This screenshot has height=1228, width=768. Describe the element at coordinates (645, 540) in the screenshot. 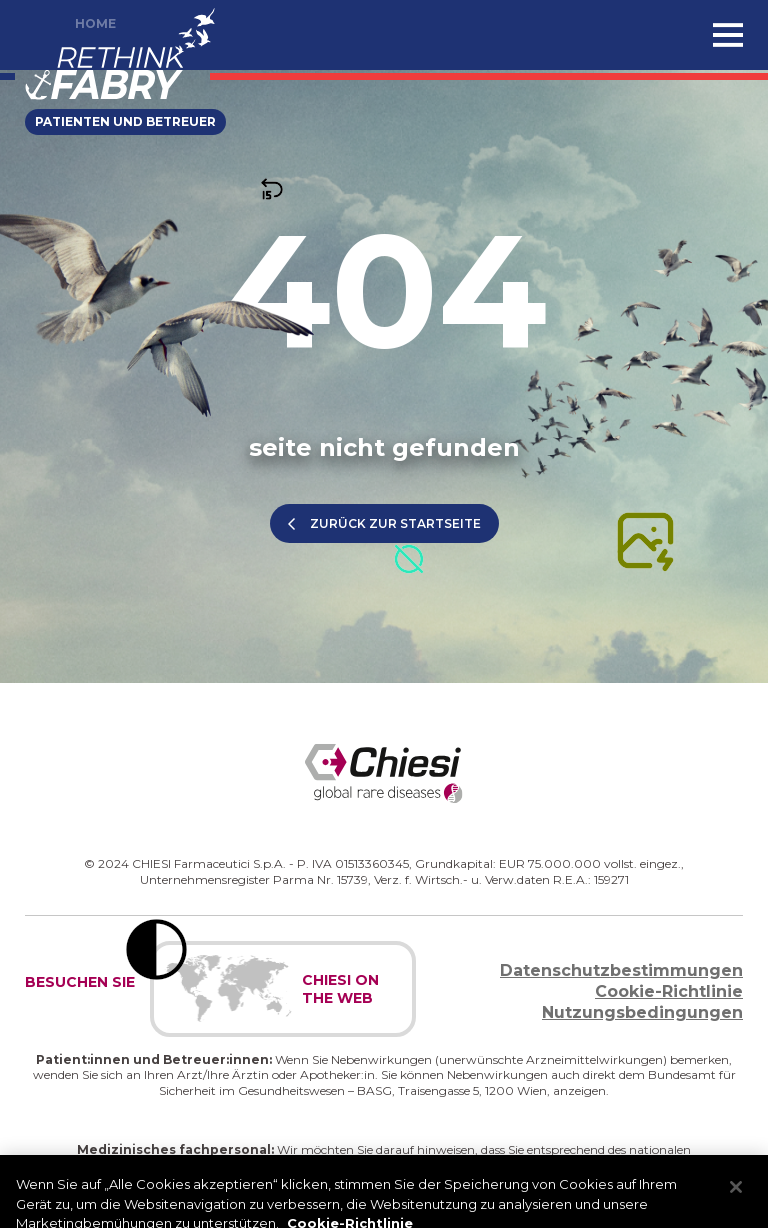

I see `quick photo enhancement or auto-fix` at that location.